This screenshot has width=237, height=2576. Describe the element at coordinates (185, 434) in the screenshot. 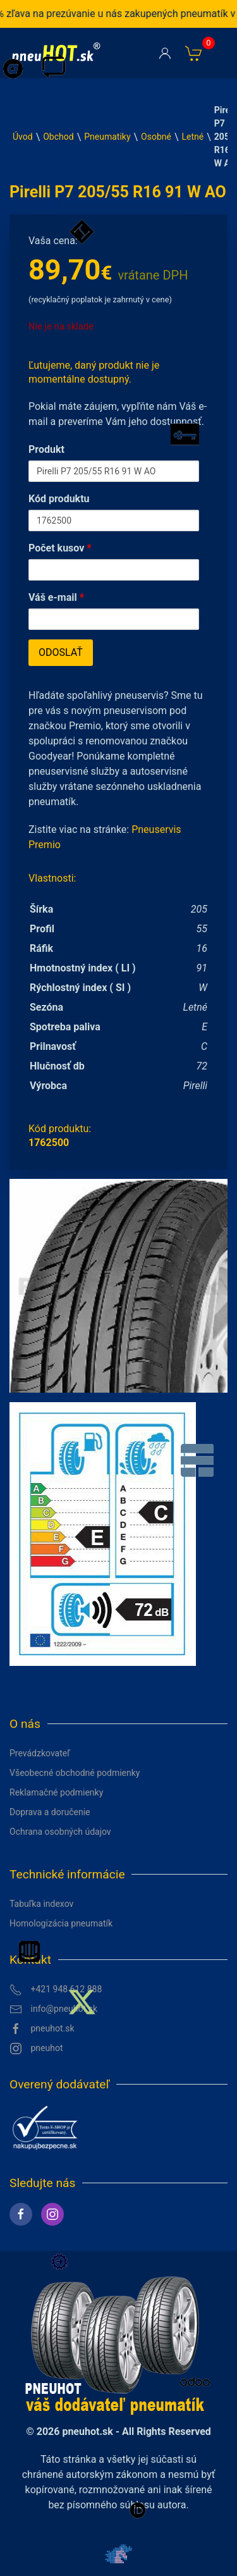

I see `coppel company logo` at that location.